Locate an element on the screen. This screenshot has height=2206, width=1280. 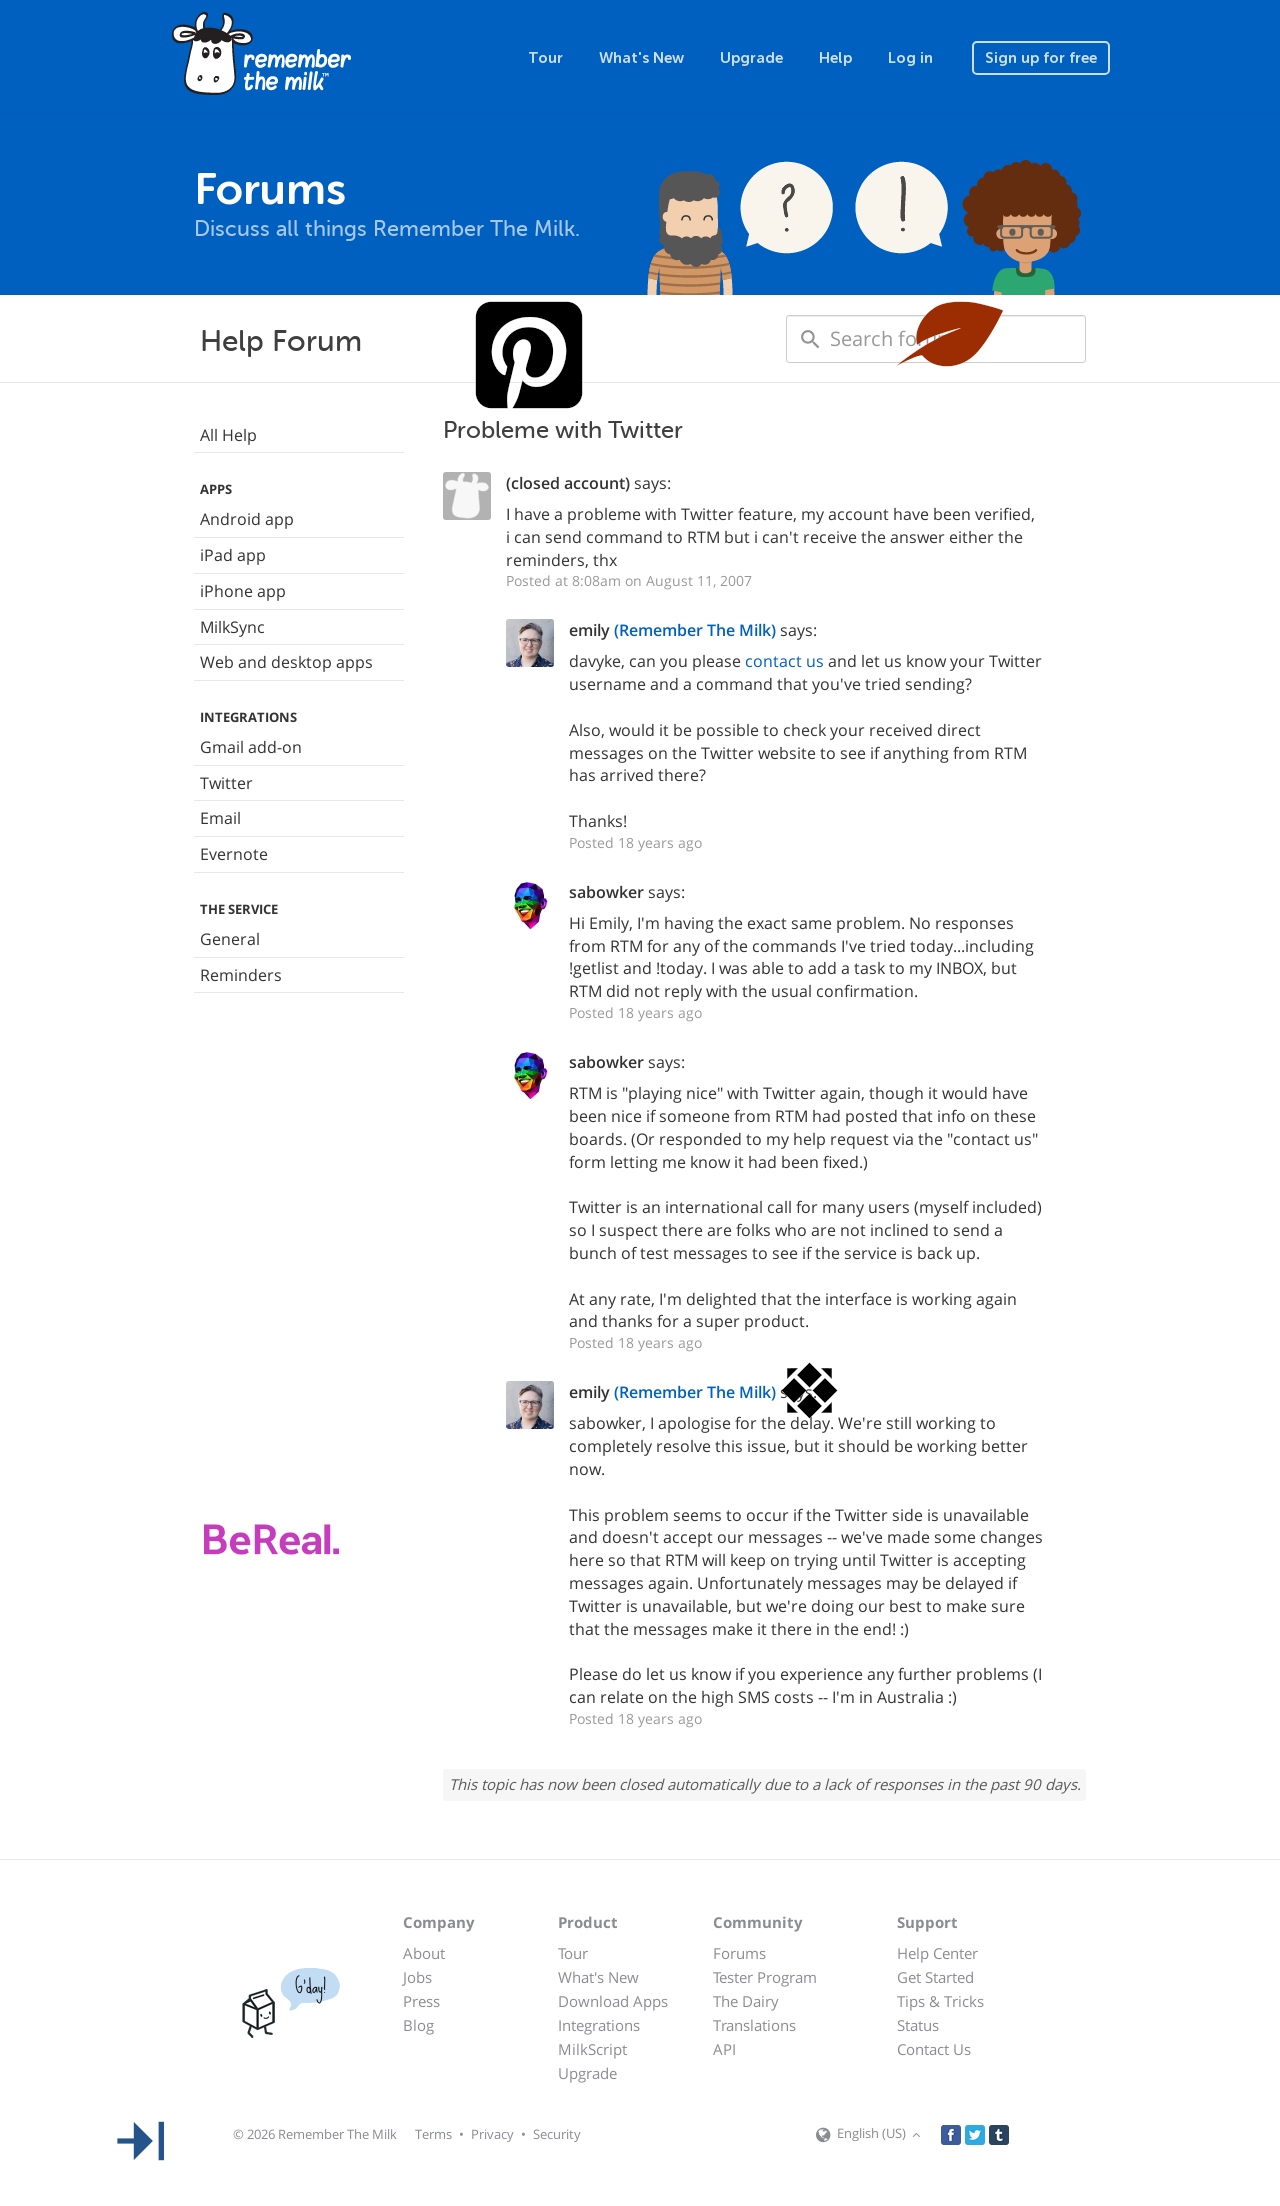
chia network logo is located at coordinates (950, 334).